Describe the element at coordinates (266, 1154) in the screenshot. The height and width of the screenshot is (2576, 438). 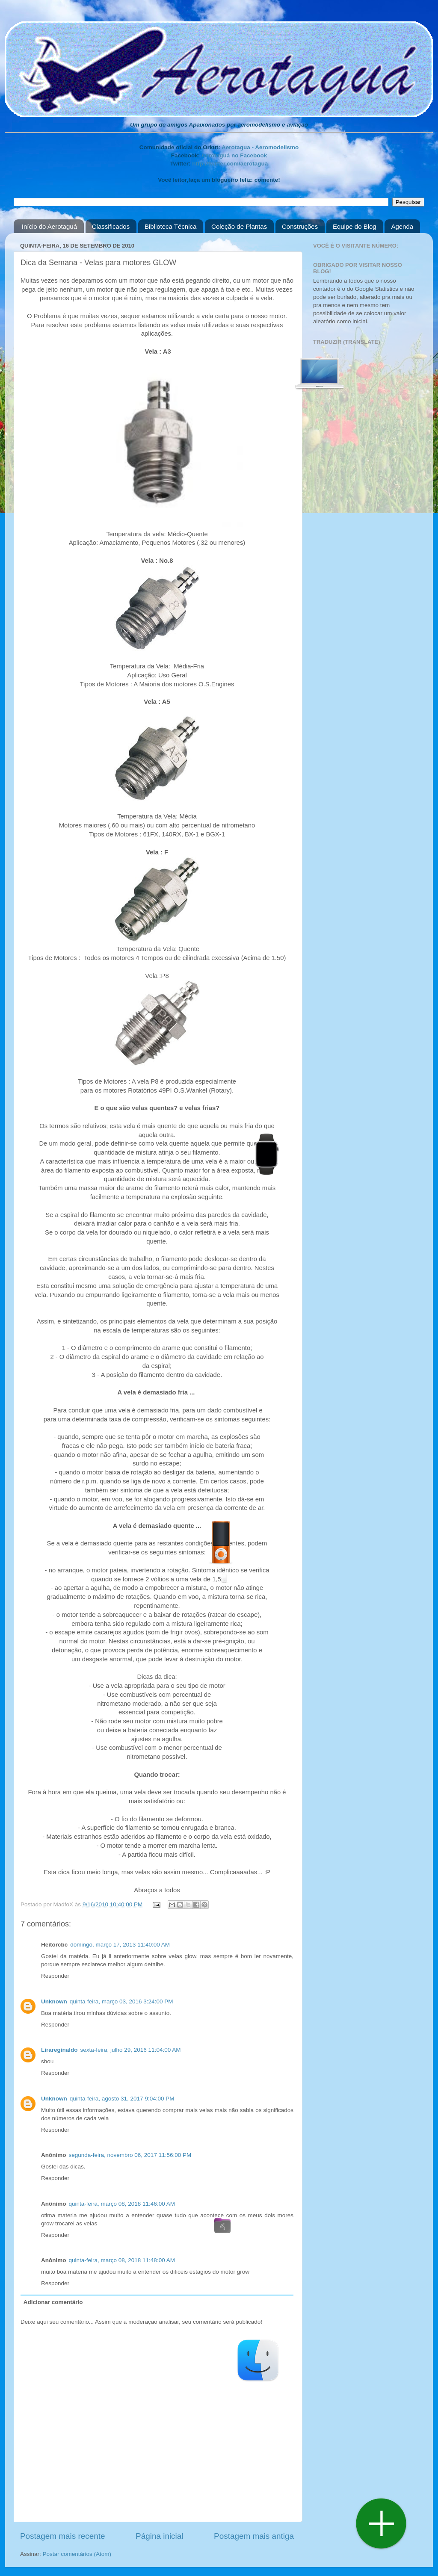
I see `manage your connected Apple Watch SE` at that location.